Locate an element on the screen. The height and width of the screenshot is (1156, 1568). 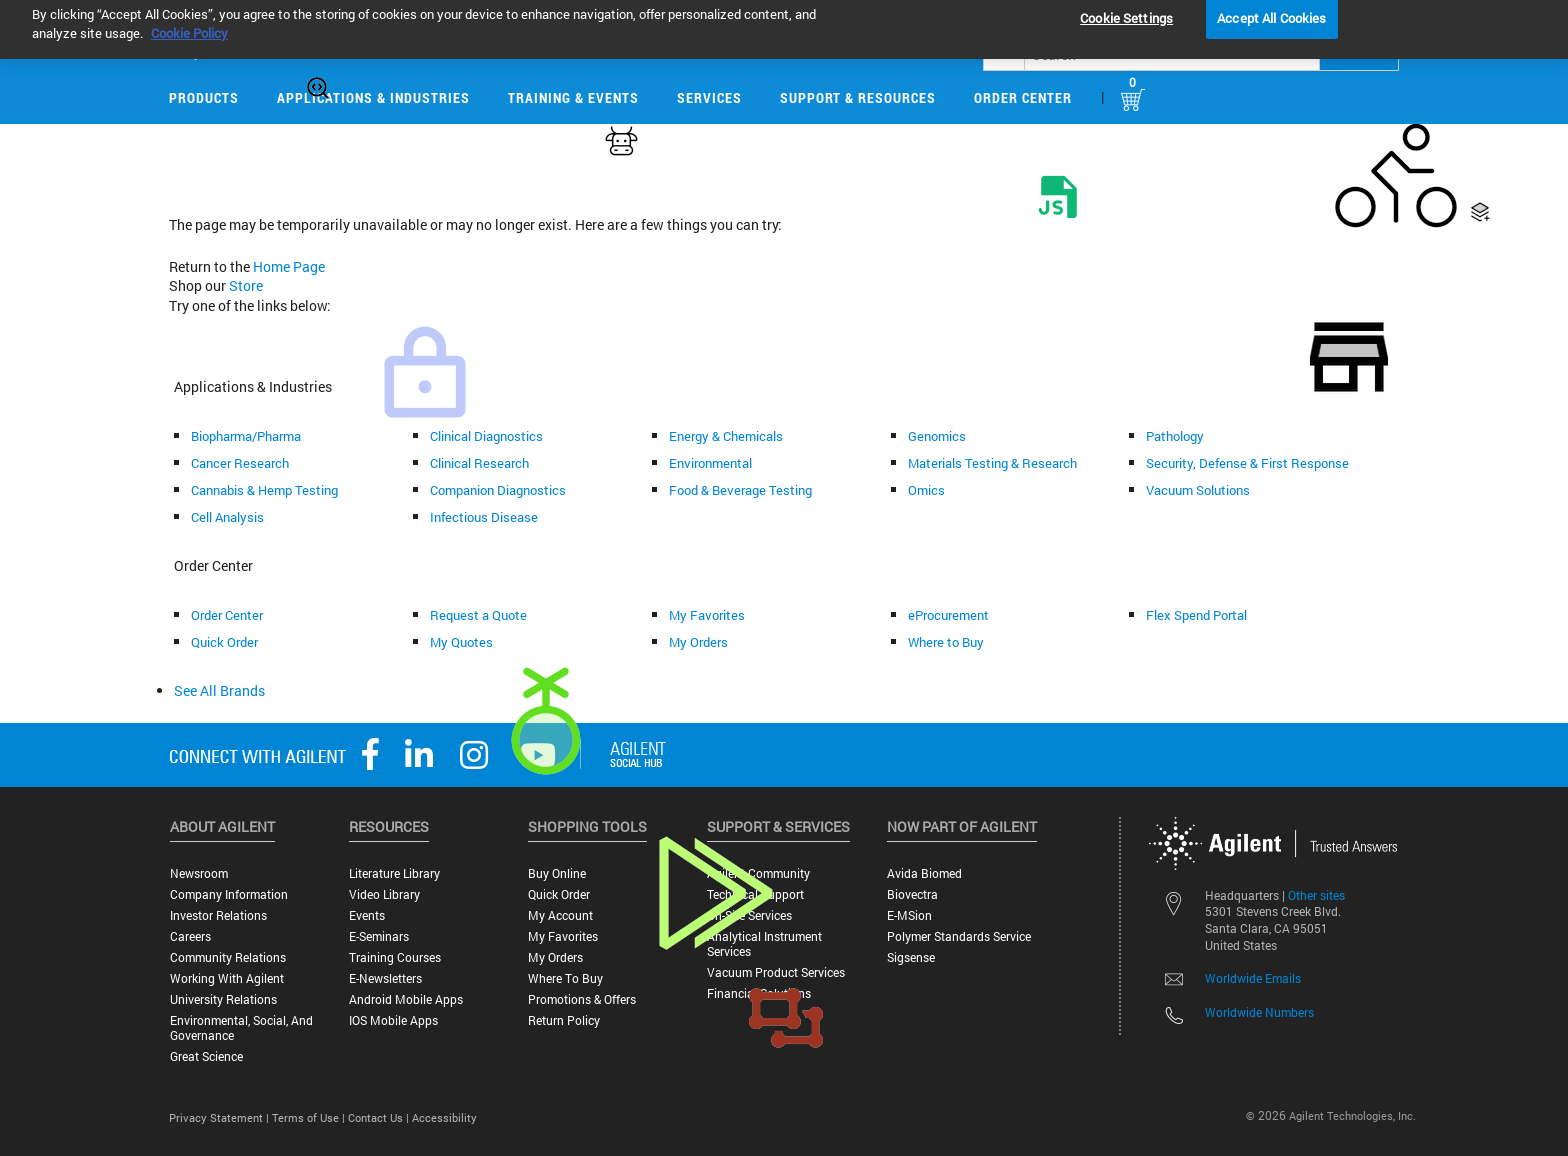
add a new layer to the stack is located at coordinates (1480, 212).